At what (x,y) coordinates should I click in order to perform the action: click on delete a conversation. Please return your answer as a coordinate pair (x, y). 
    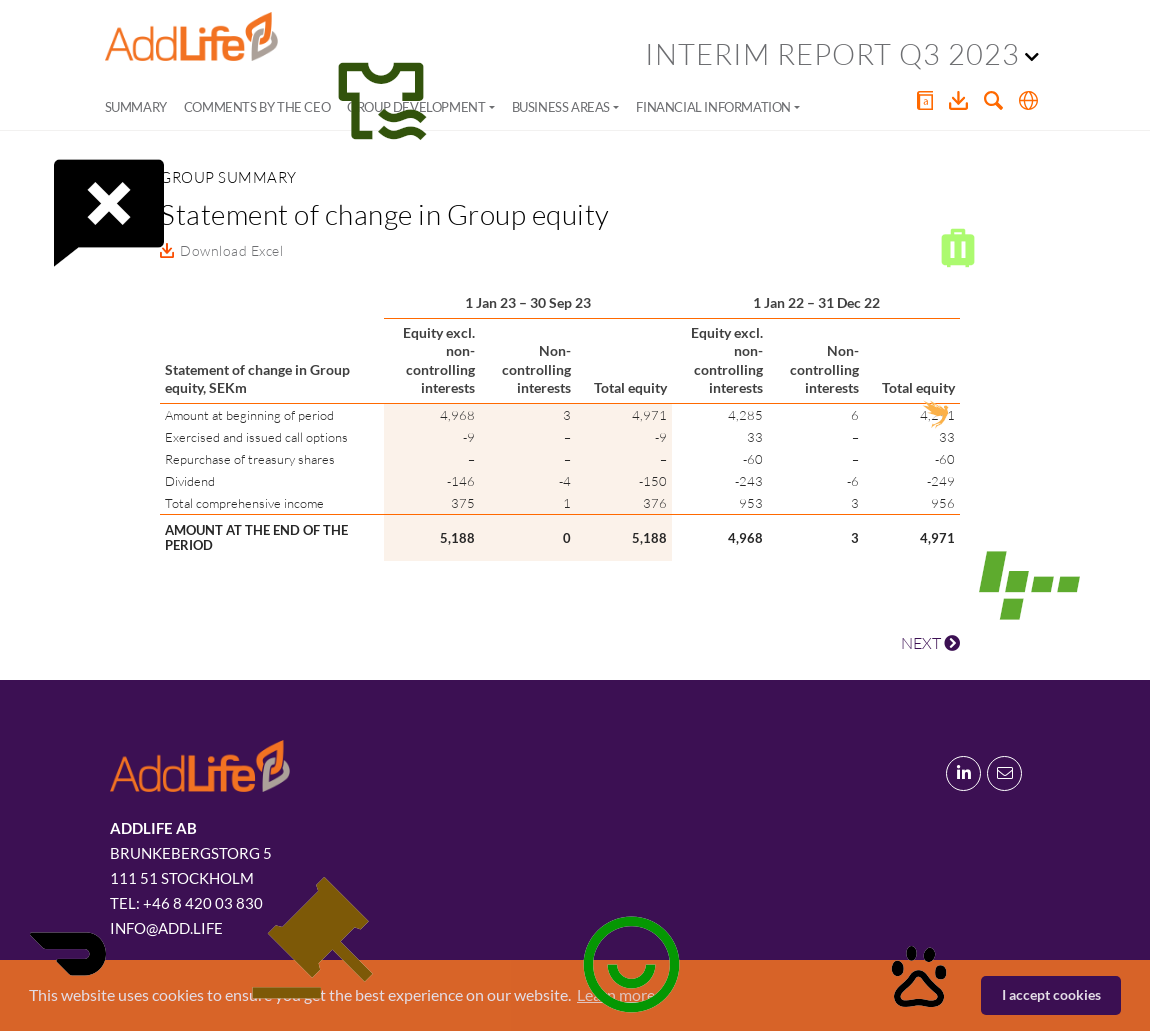
    Looking at the image, I should click on (109, 209).